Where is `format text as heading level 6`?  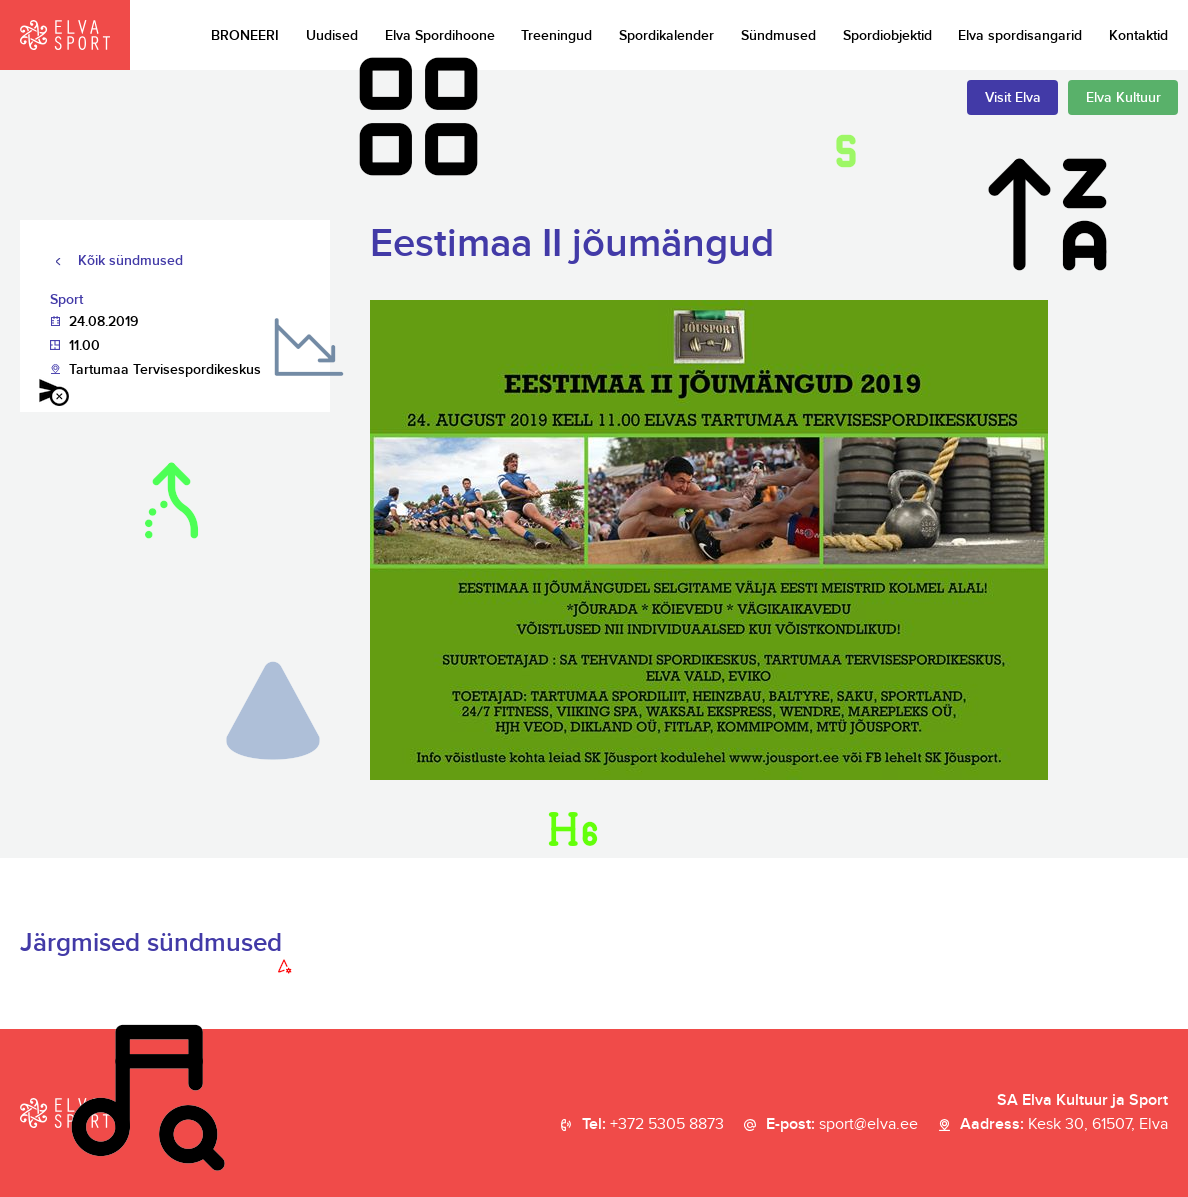
format text as heading level 6 is located at coordinates (573, 829).